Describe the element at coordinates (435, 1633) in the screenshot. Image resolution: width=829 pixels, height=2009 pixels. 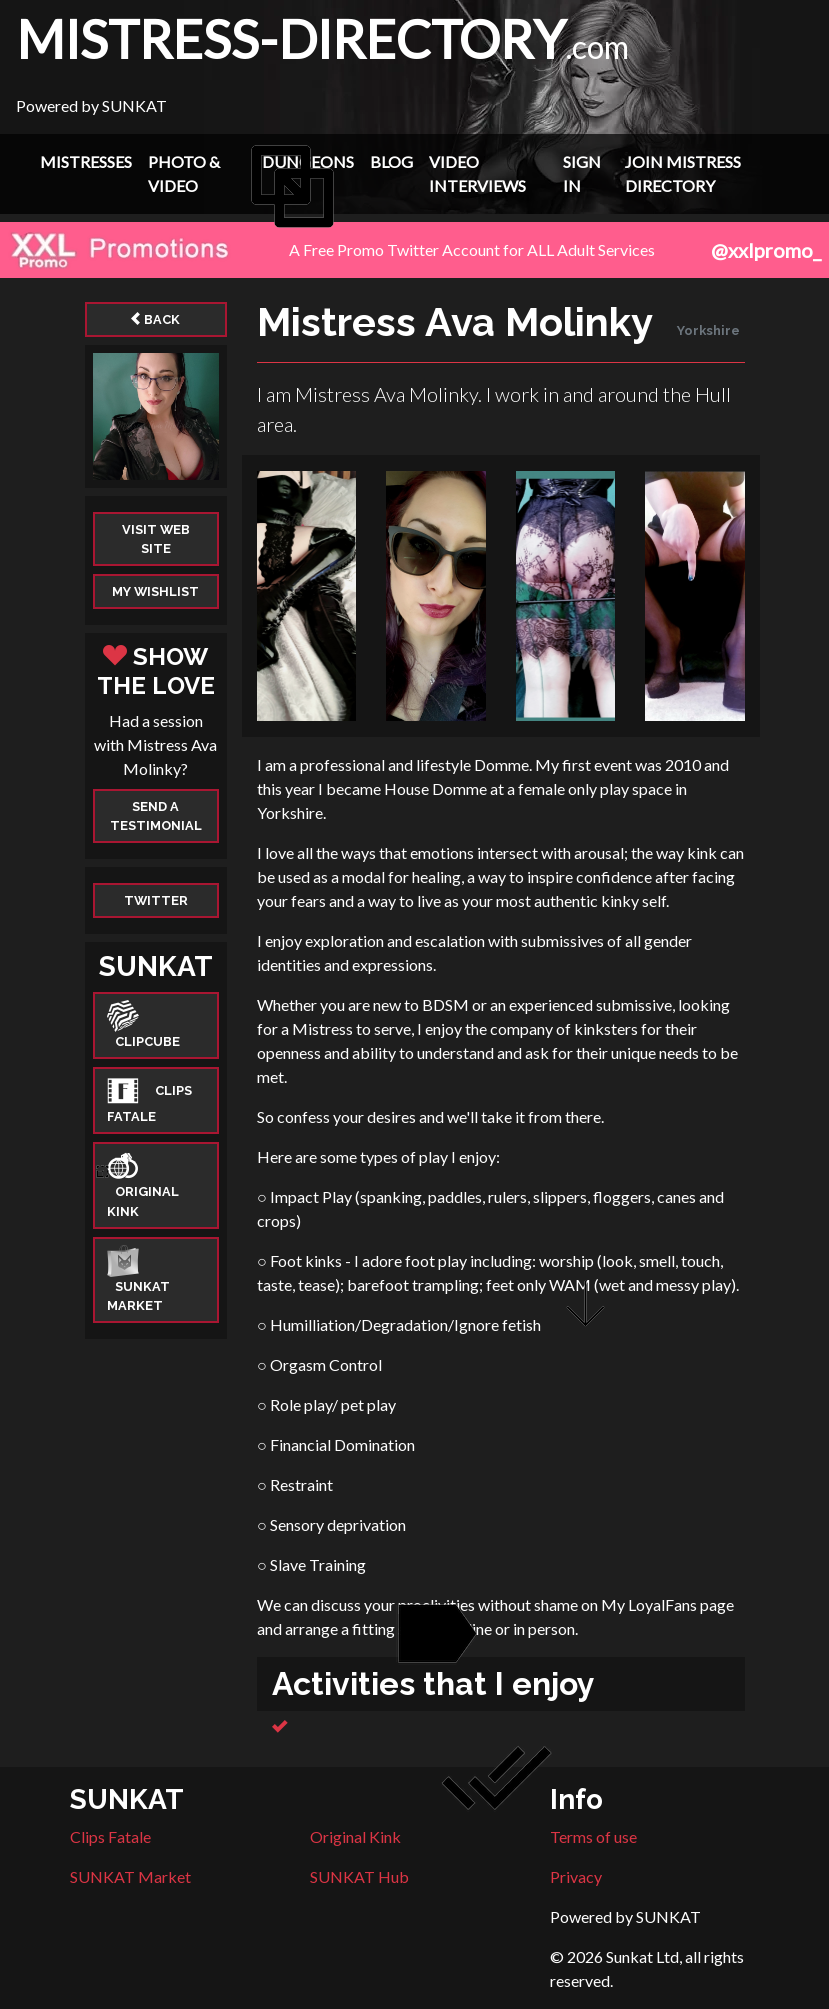
I see `add or manage labels for organization` at that location.